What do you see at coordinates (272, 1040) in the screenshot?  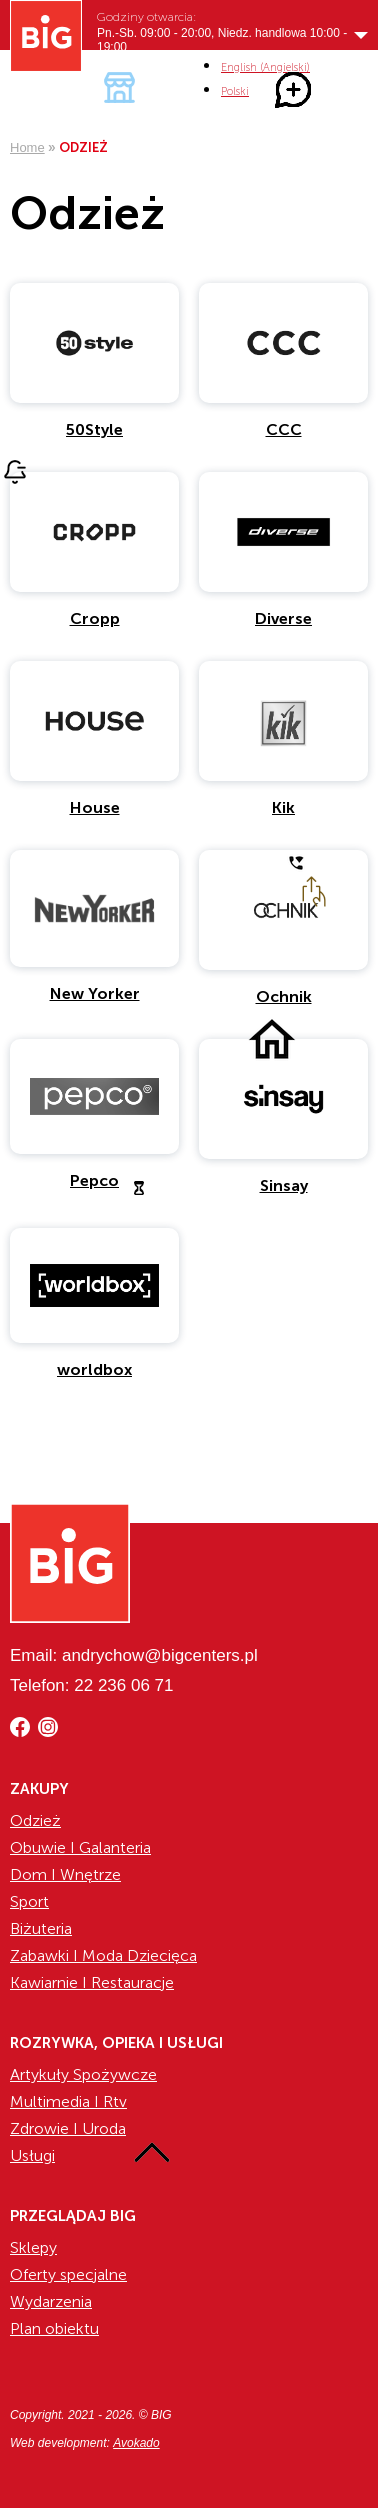 I see `navigate to home screen` at bounding box center [272, 1040].